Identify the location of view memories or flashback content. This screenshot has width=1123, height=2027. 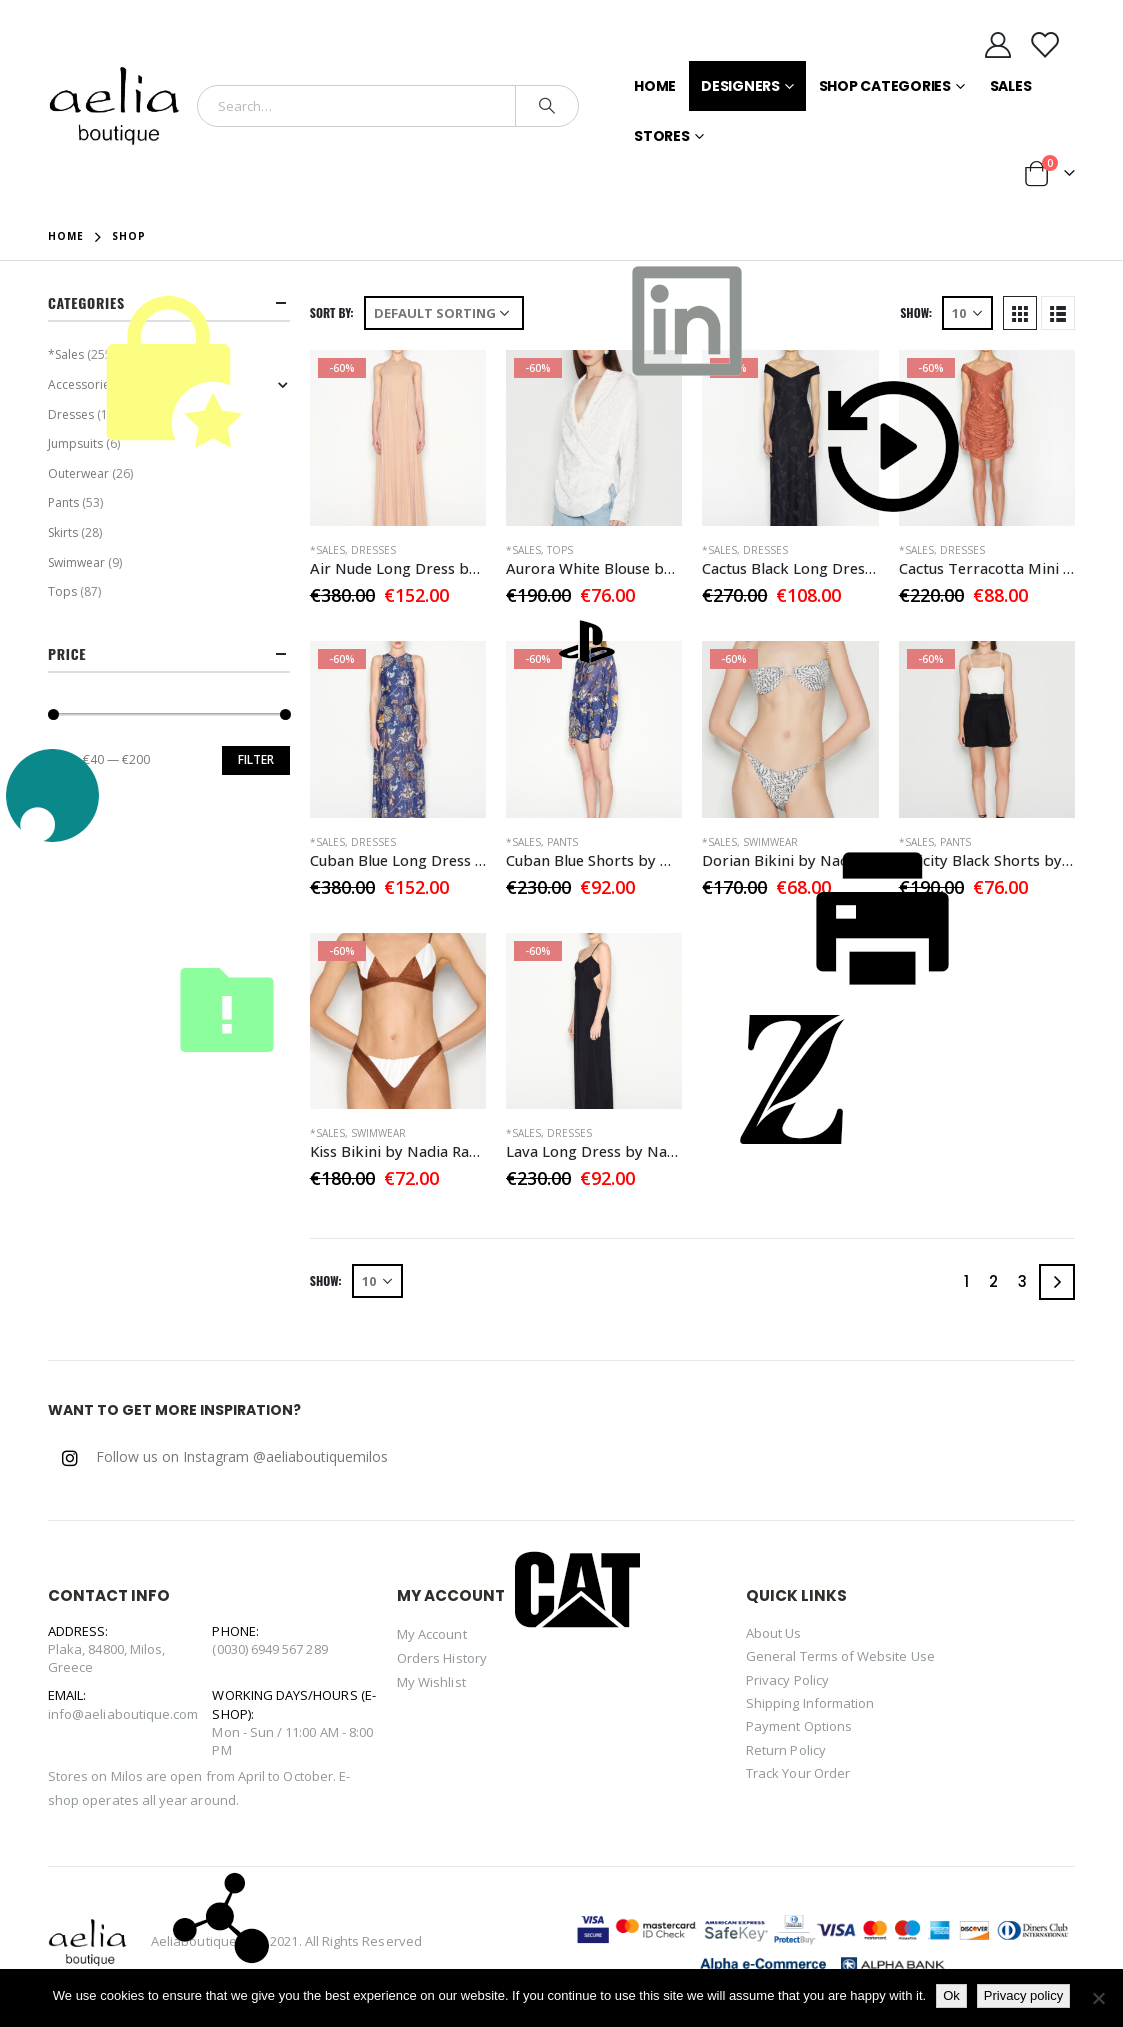
(893, 446).